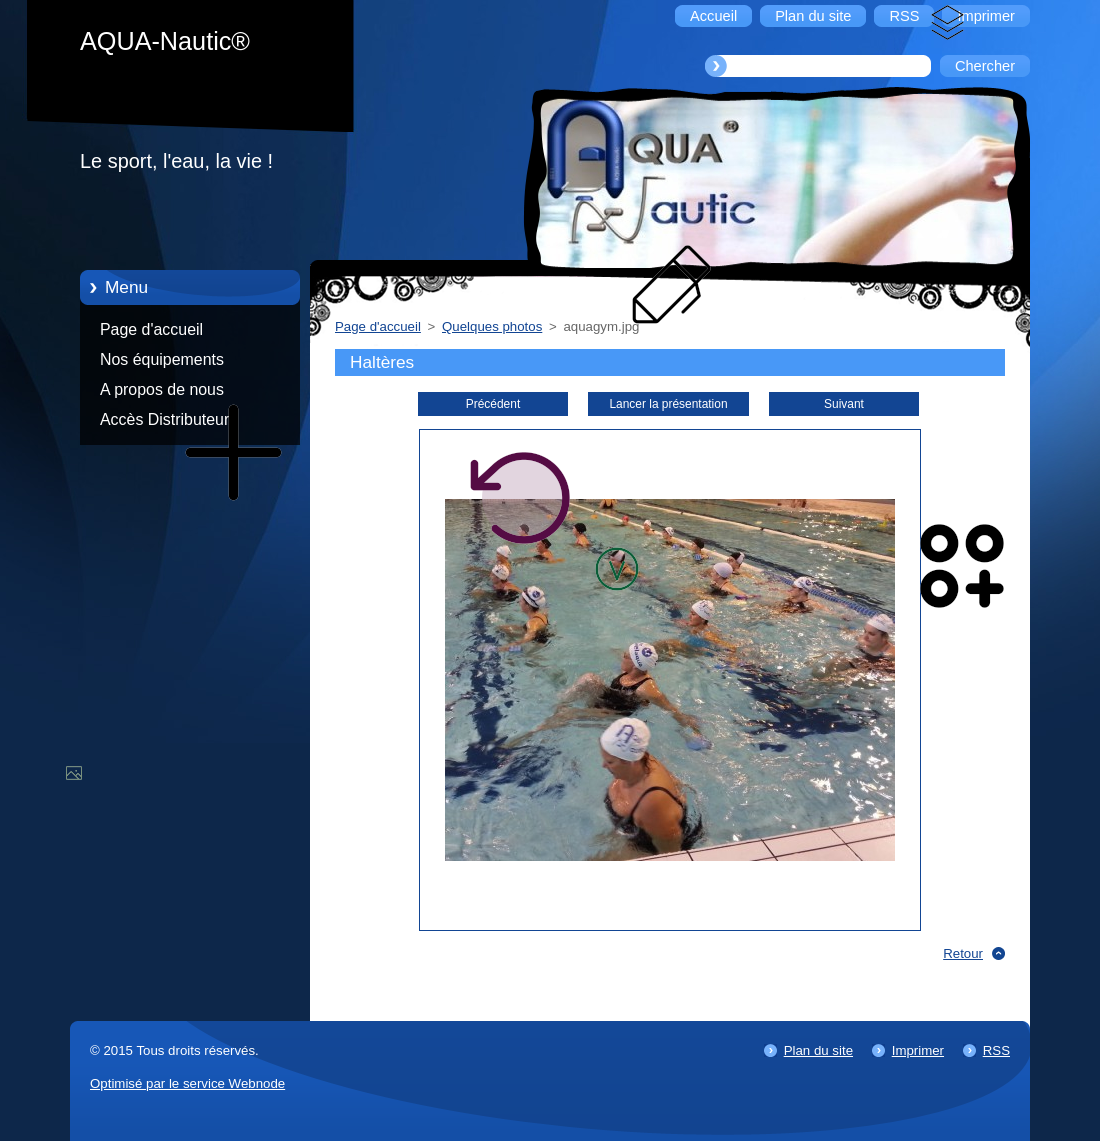 Image resolution: width=1100 pixels, height=1141 pixels. What do you see at coordinates (233, 452) in the screenshot?
I see `add a new item` at bounding box center [233, 452].